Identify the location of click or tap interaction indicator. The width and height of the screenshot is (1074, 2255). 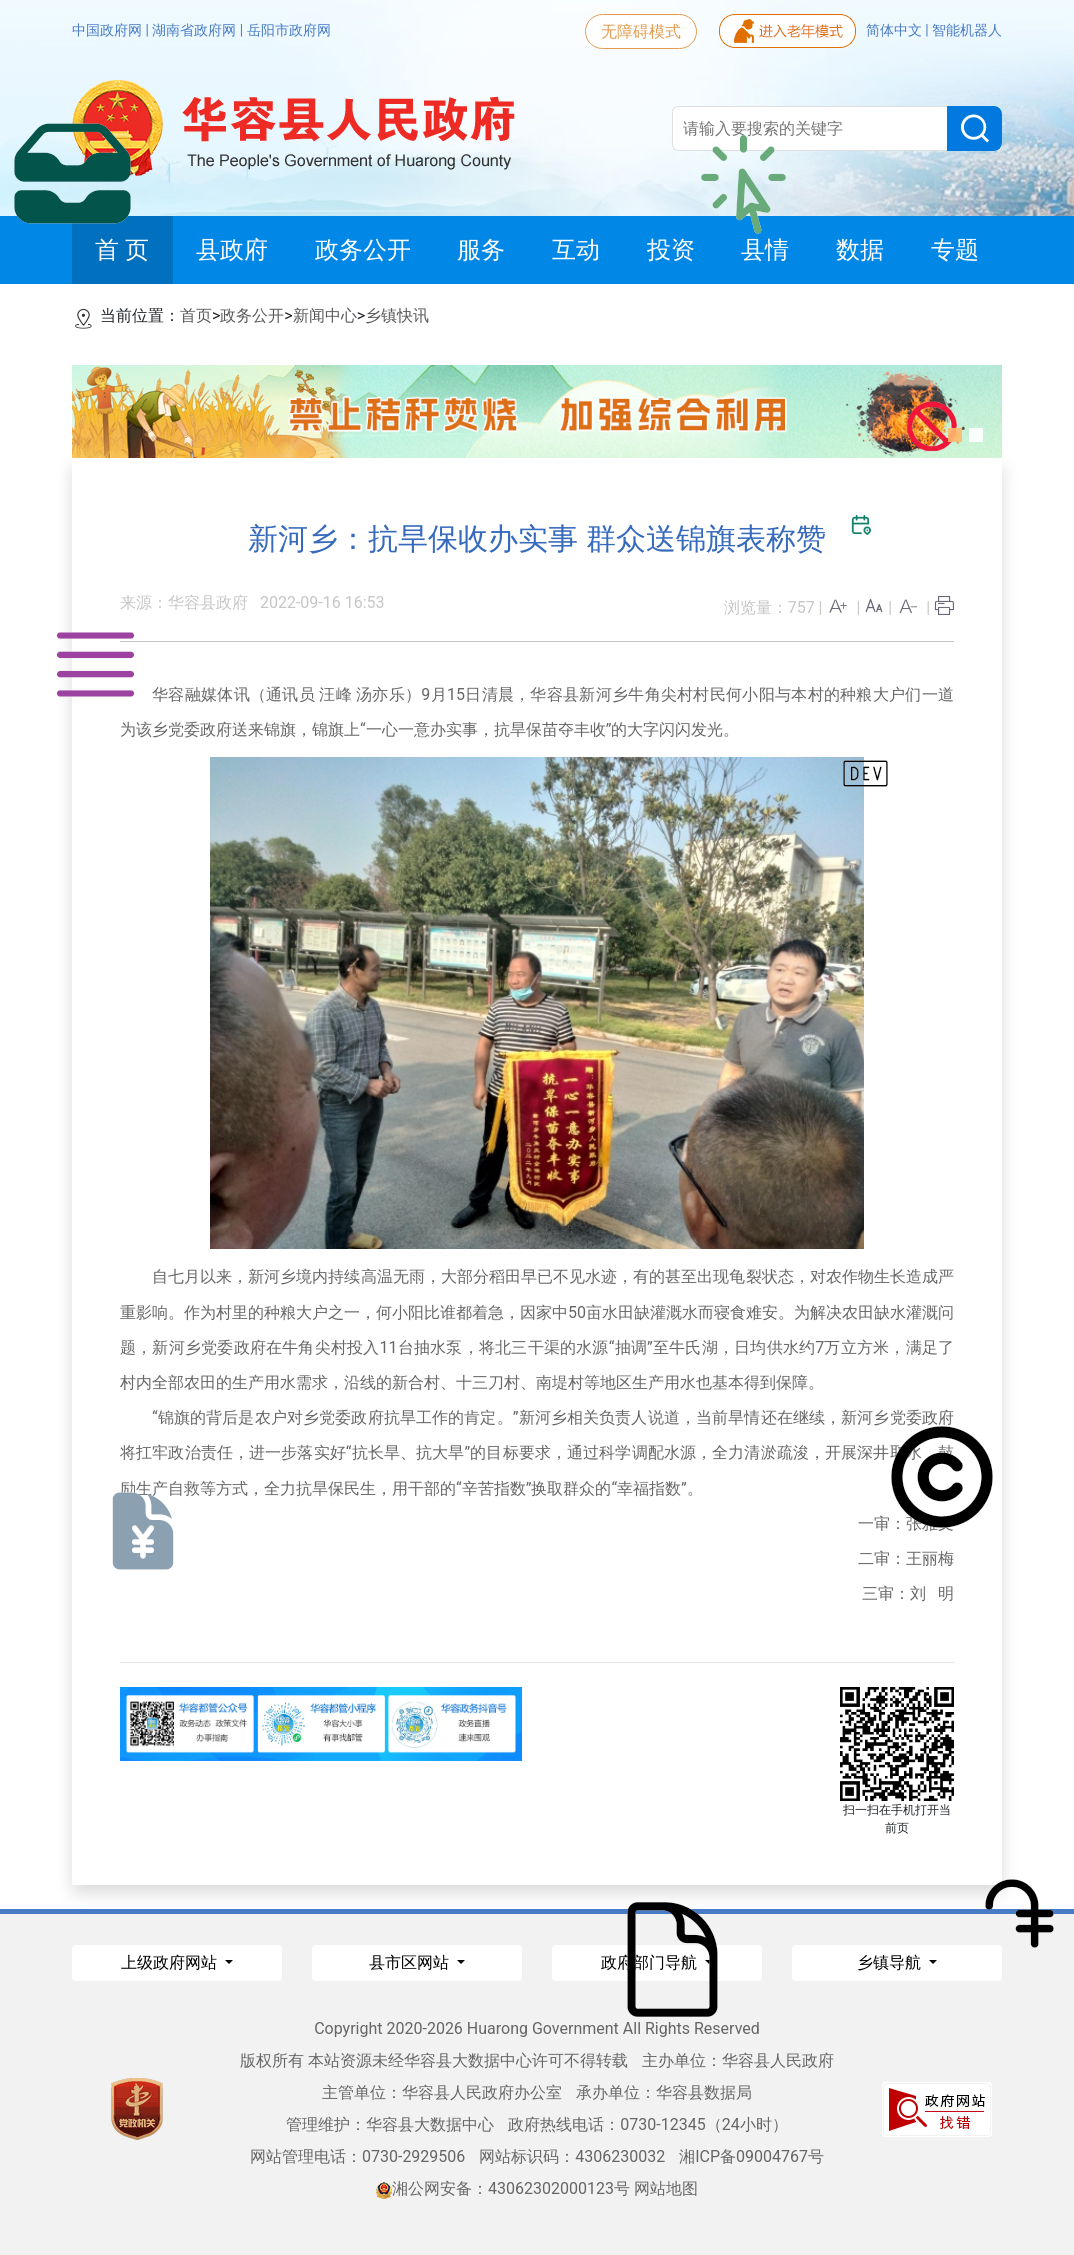
(743, 184).